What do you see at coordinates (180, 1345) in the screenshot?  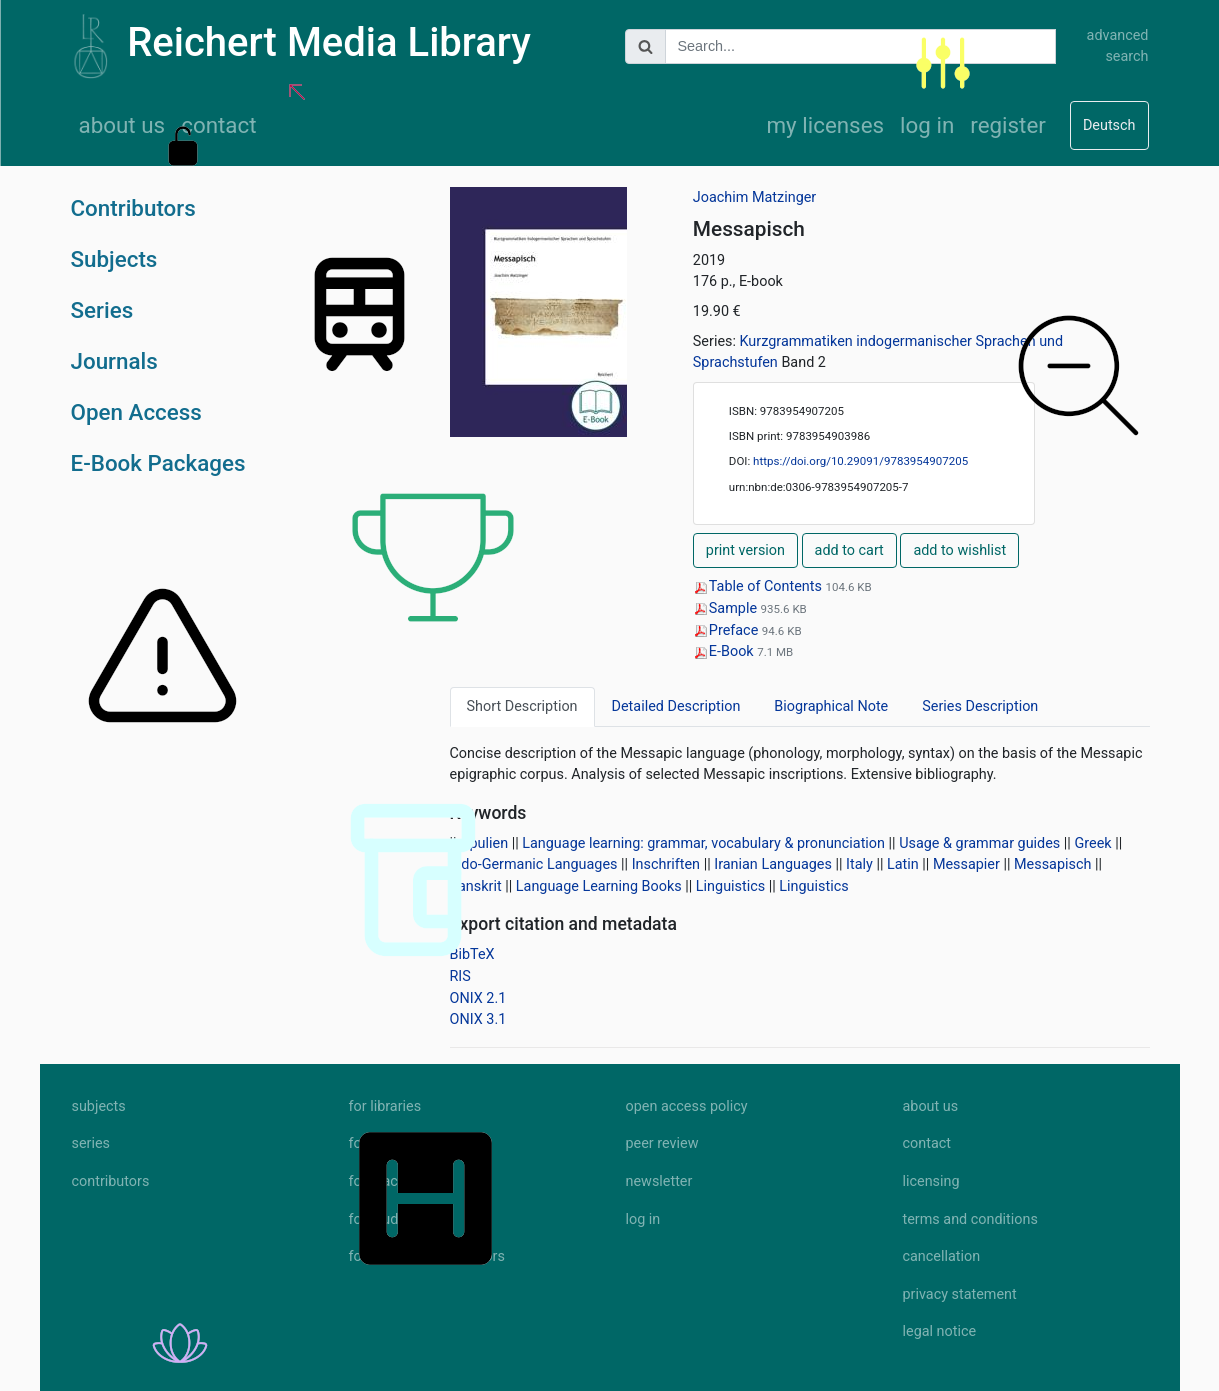 I see `access meditation or mindfulness features` at bounding box center [180, 1345].